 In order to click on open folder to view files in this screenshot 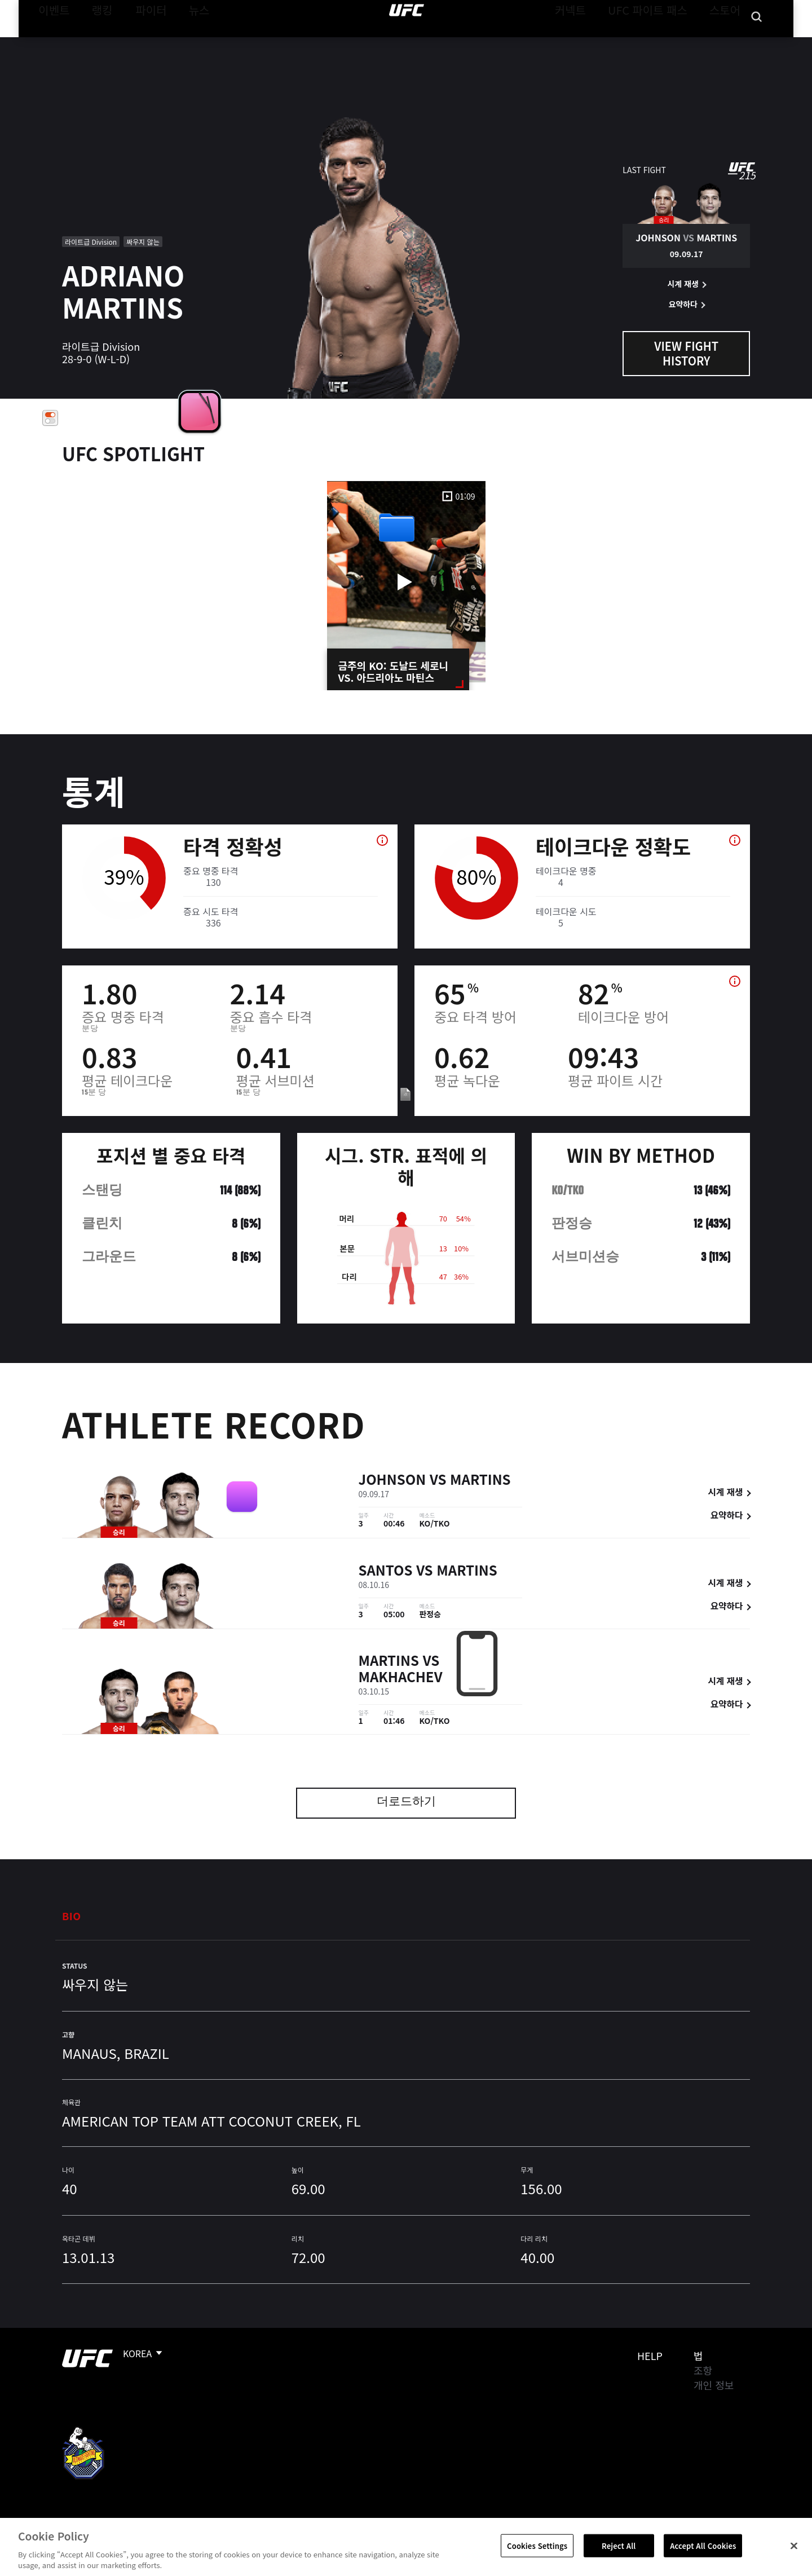, I will do `click(396, 527)`.